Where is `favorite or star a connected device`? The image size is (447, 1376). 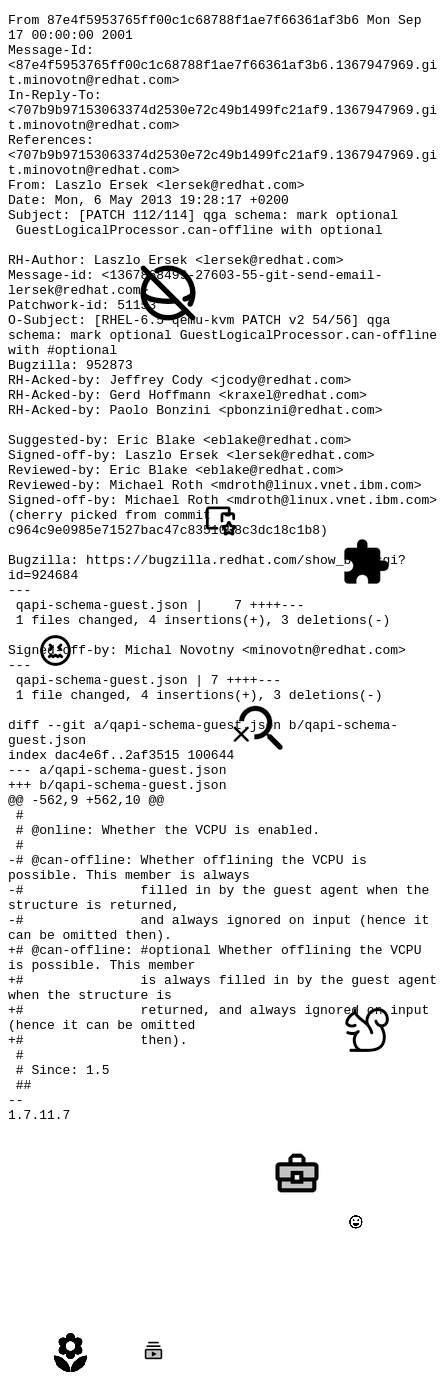 favorite or star a connected device is located at coordinates (220, 519).